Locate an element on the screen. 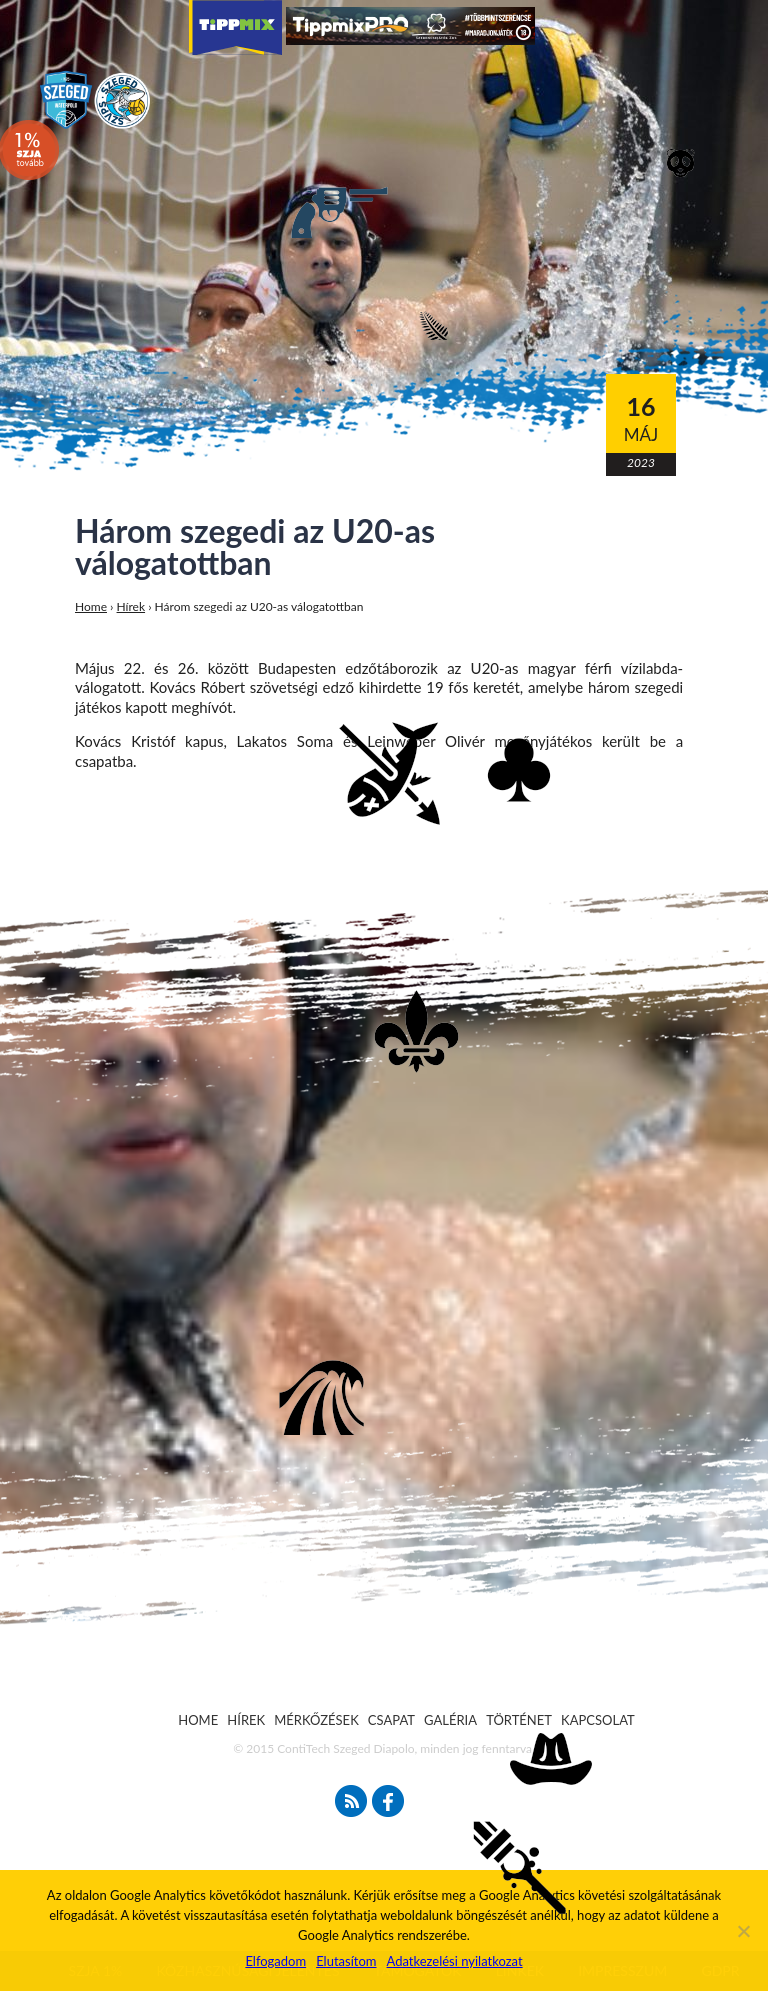 The height and width of the screenshot is (1991, 768). panda character or avatar selection is located at coordinates (680, 163).